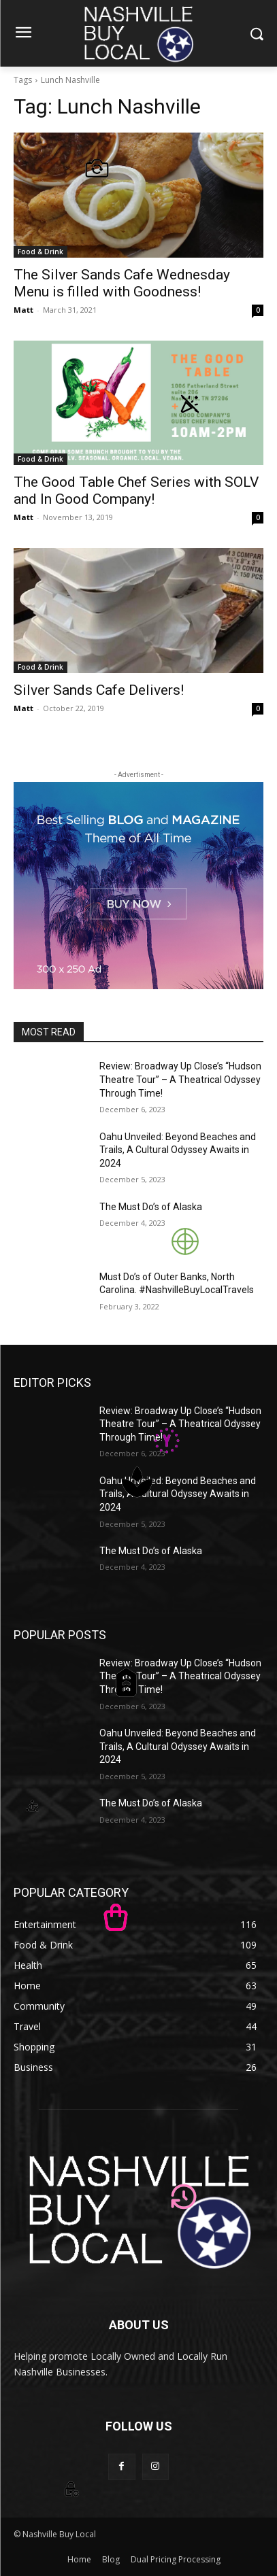 This screenshot has height=2576, width=277. I want to click on view your shopping bag, so click(116, 1917).